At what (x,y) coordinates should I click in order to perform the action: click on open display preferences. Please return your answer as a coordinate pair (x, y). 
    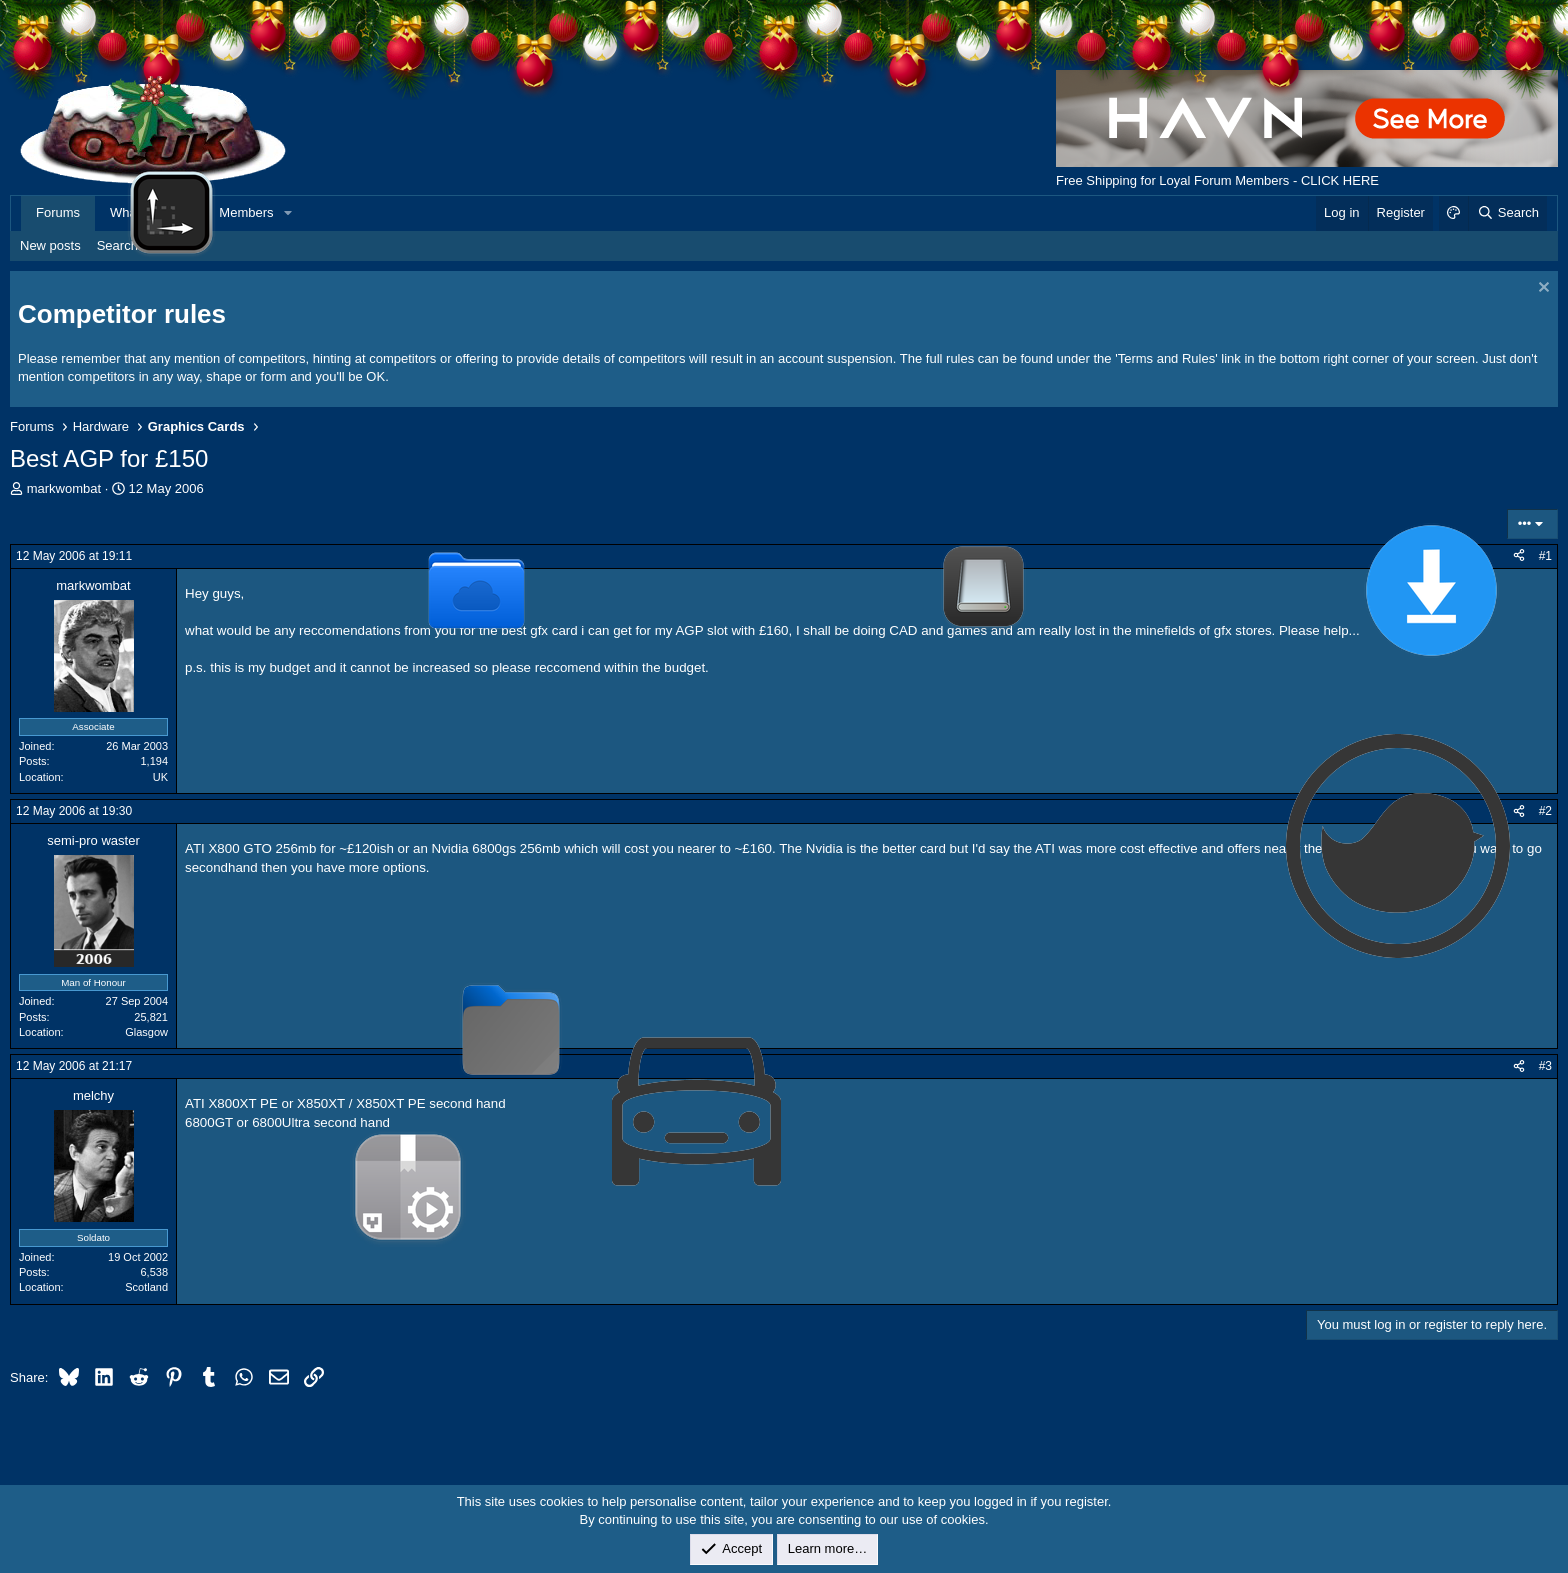
    Looking at the image, I should click on (171, 212).